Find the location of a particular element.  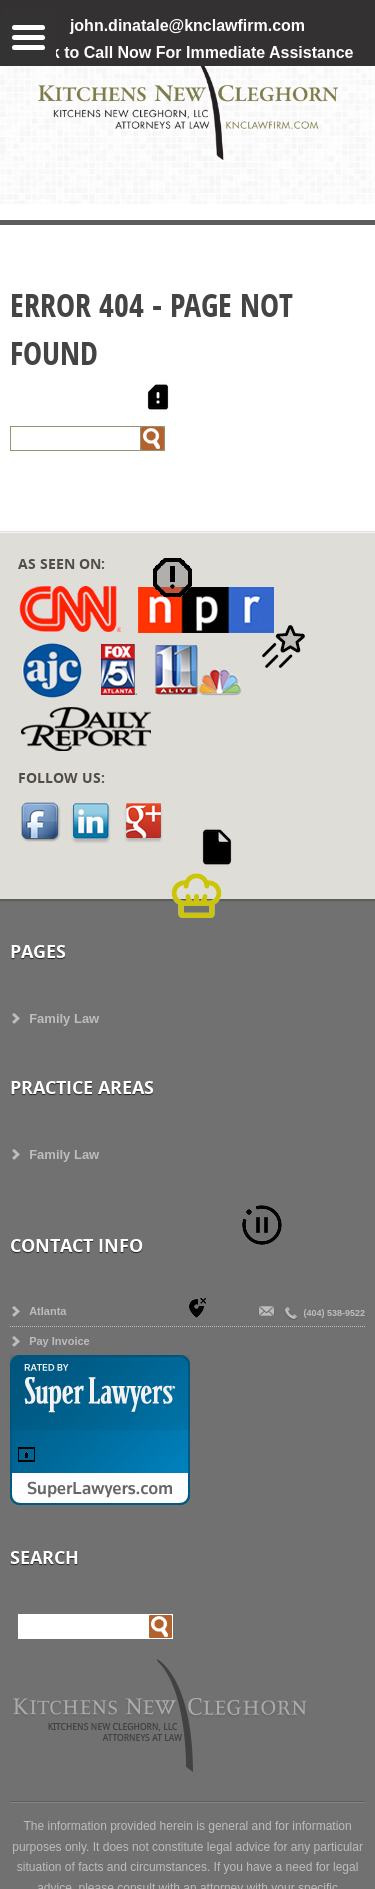

motion photo playback is paused is located at coordinates (262, 1225).